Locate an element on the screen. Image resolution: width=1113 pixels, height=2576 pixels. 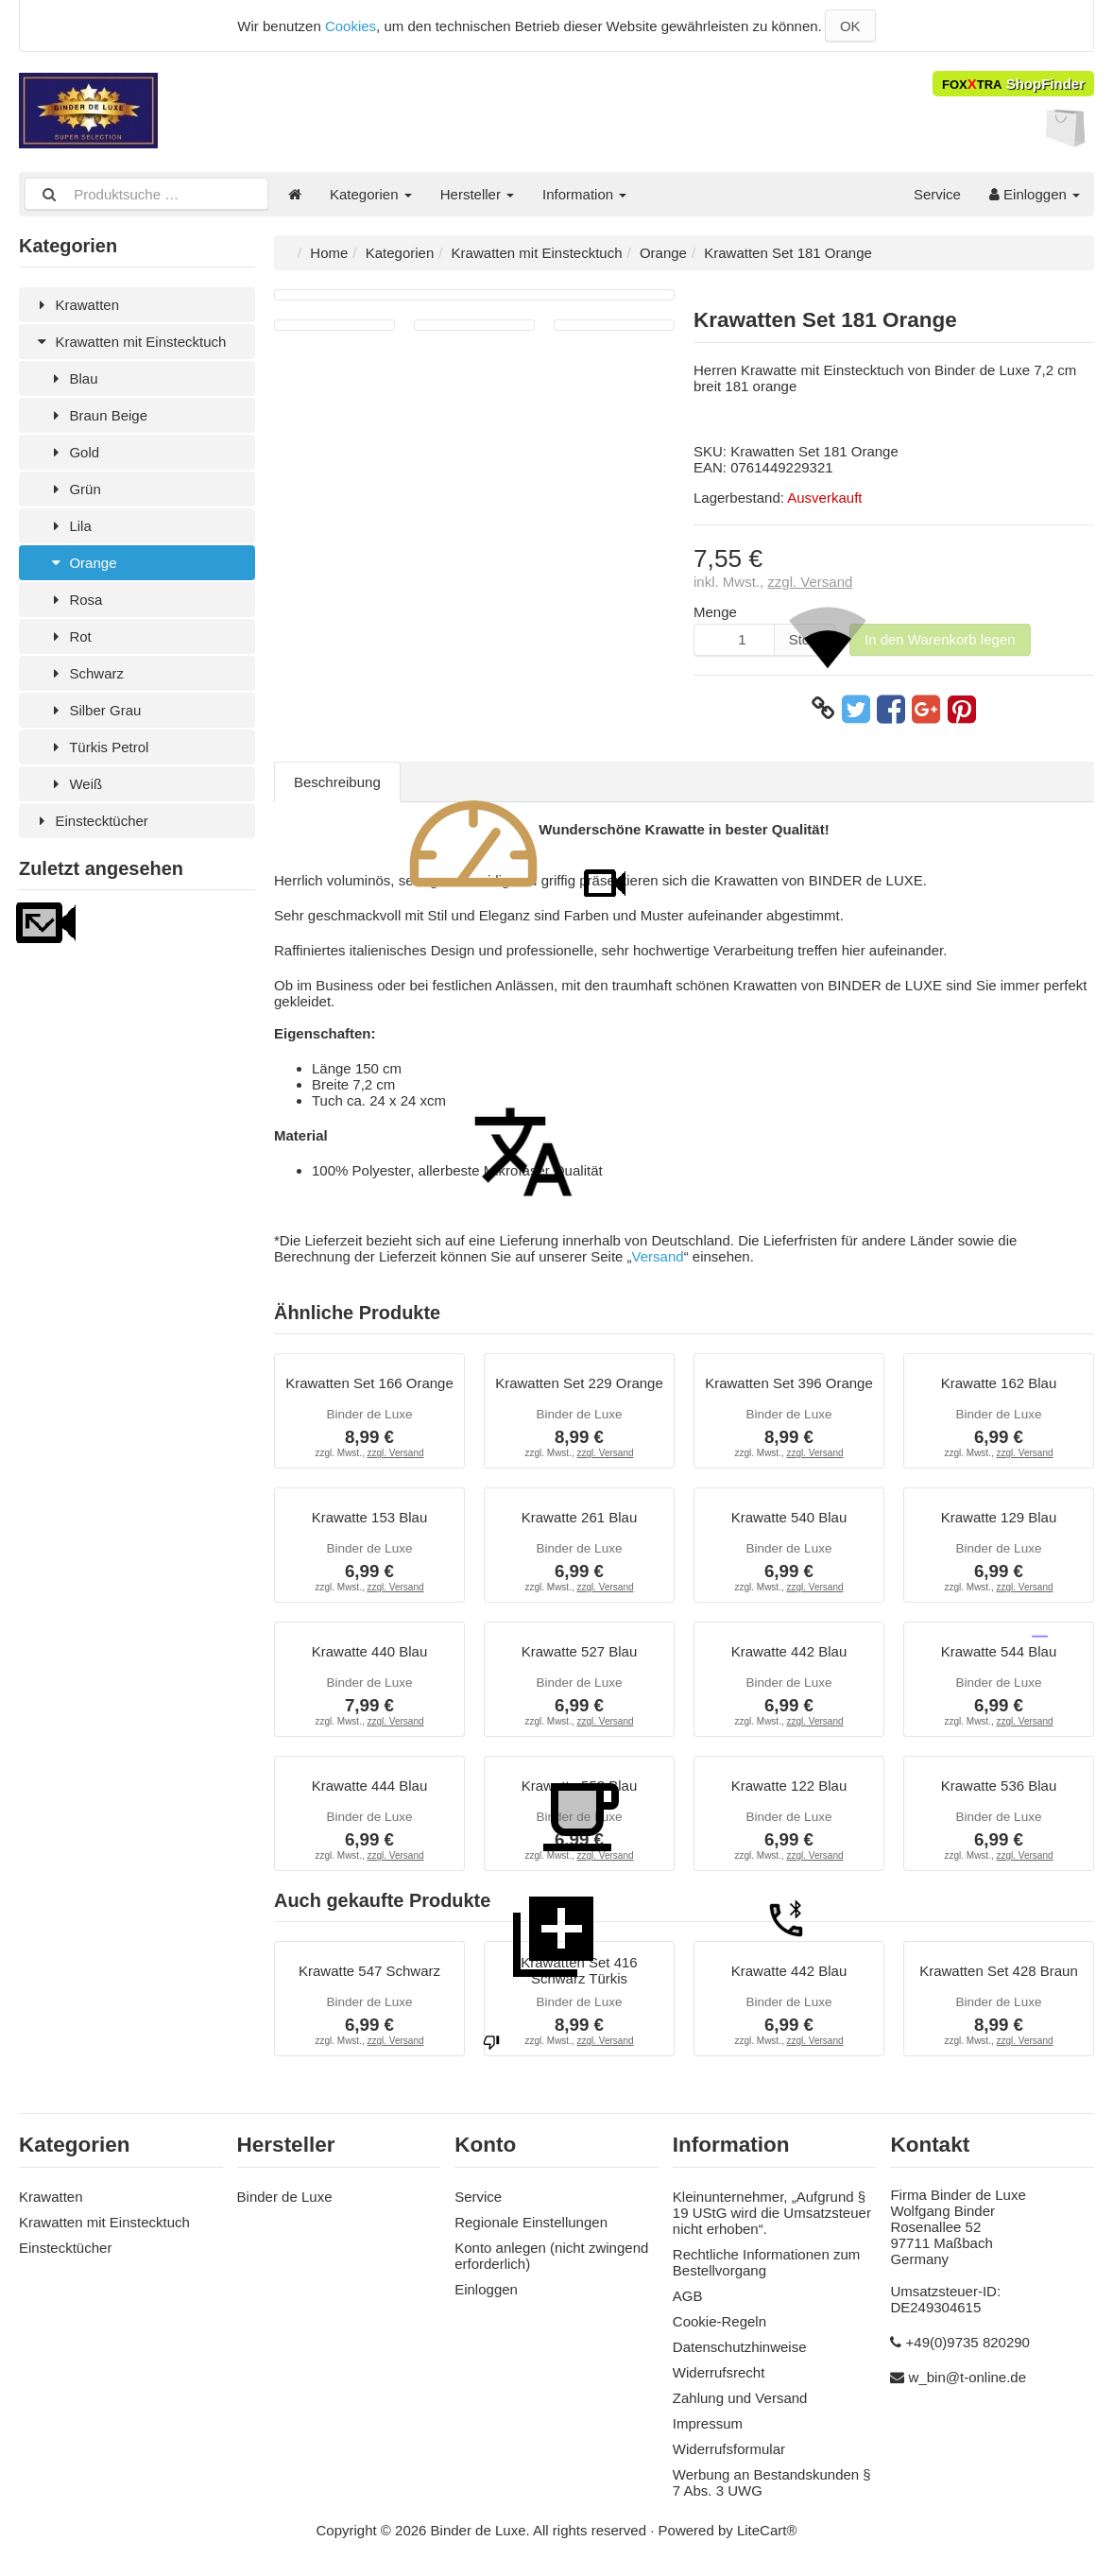
dislike or downvote content is located at coordinates (491, 2042).